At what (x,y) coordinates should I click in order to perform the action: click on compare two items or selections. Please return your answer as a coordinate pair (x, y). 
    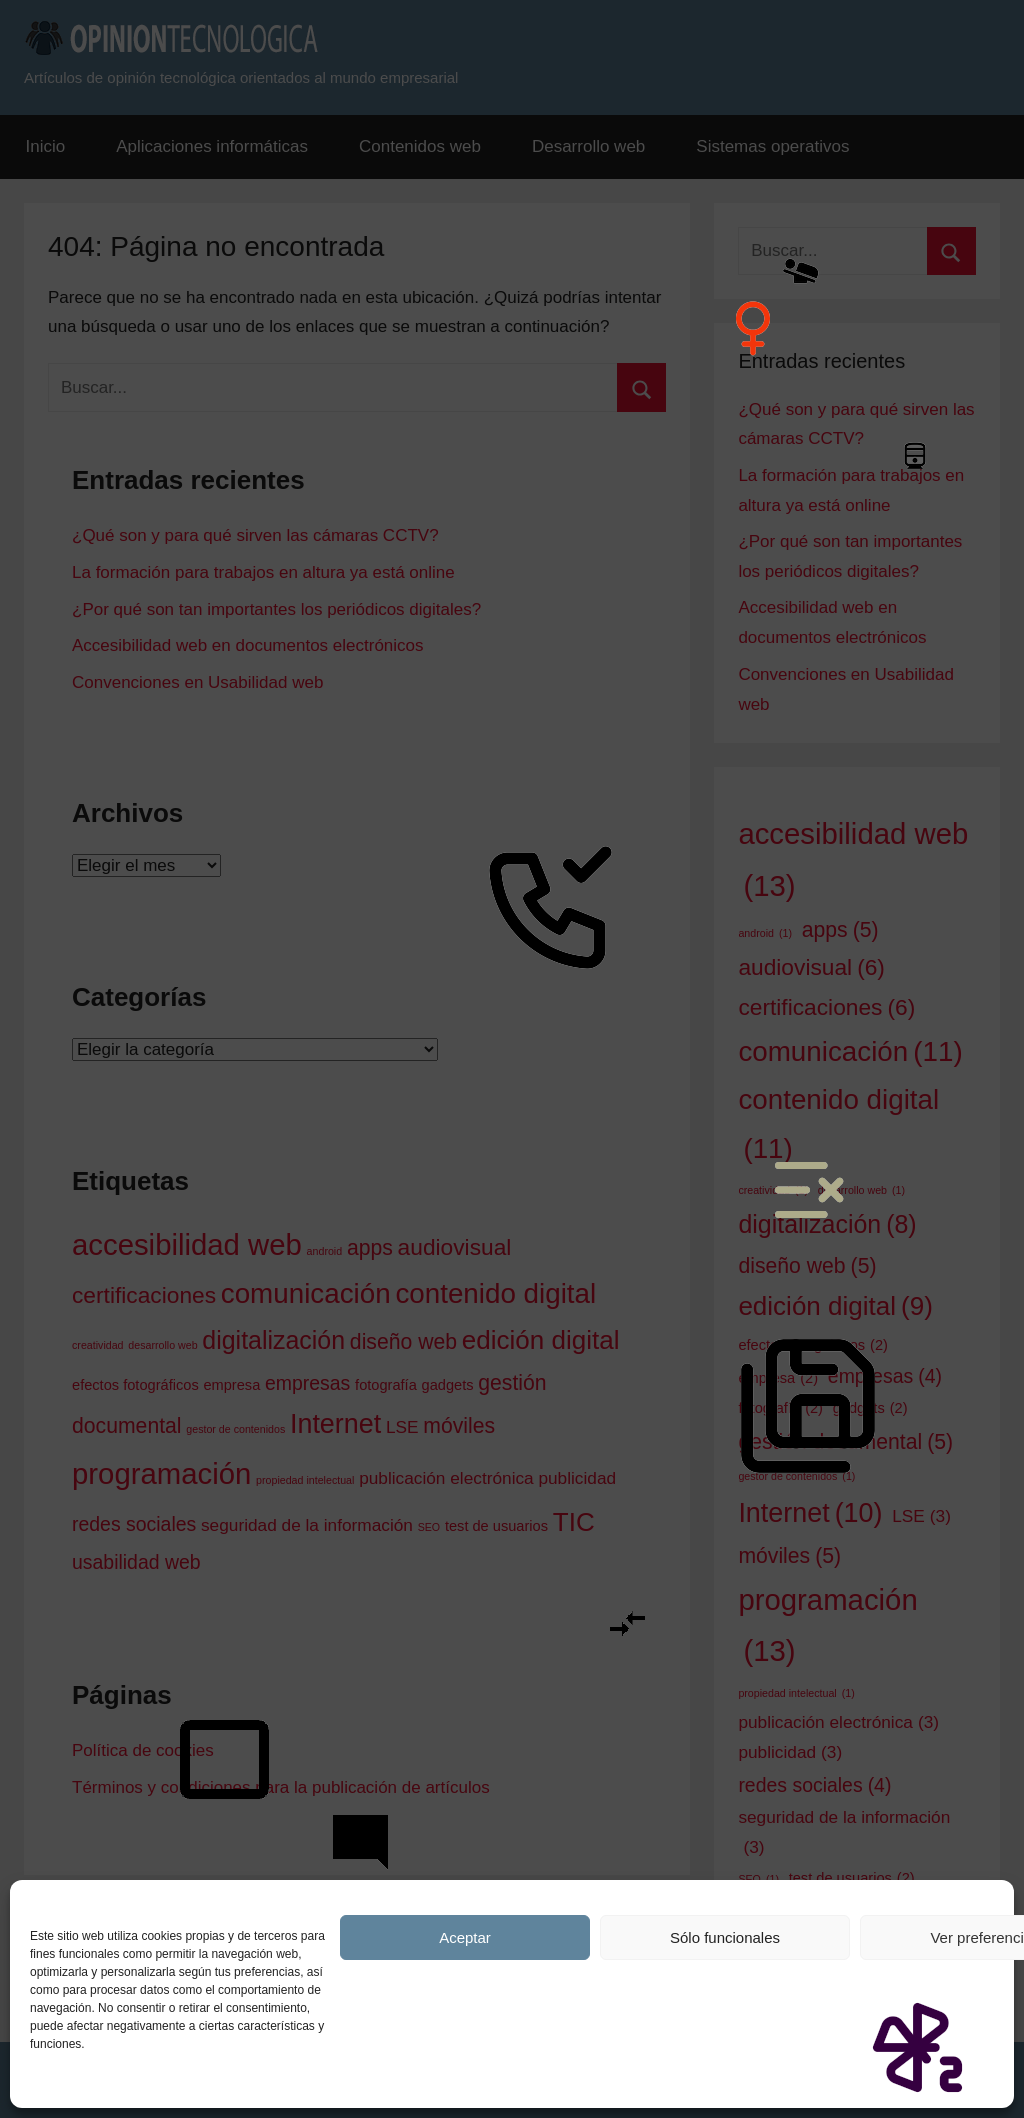
    Looking at the image, I should click on (627, 1623).